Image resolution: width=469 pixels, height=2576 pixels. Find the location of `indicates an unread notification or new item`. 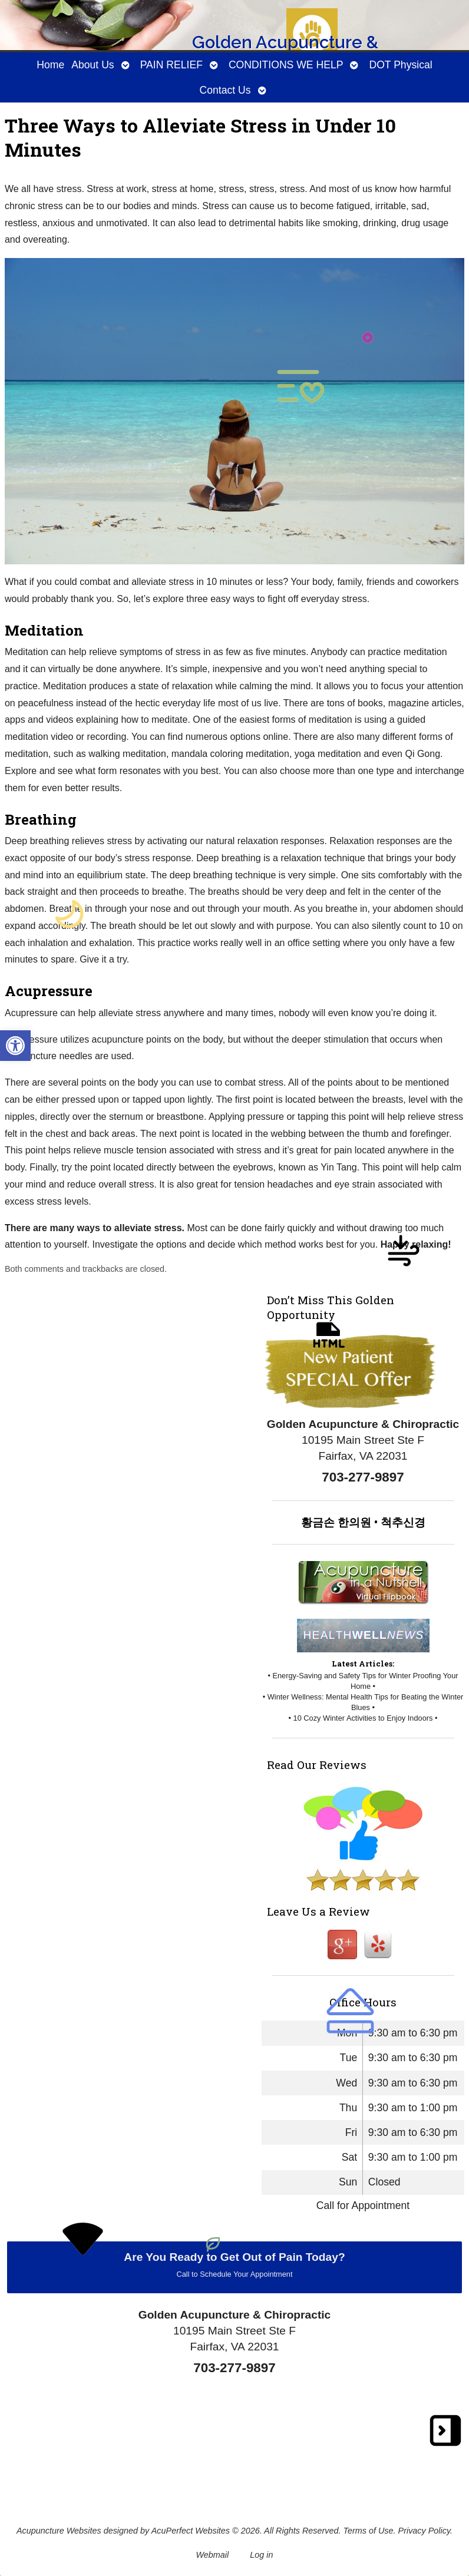

indicates an unread notification or new item is located at coordinates (368, 338).